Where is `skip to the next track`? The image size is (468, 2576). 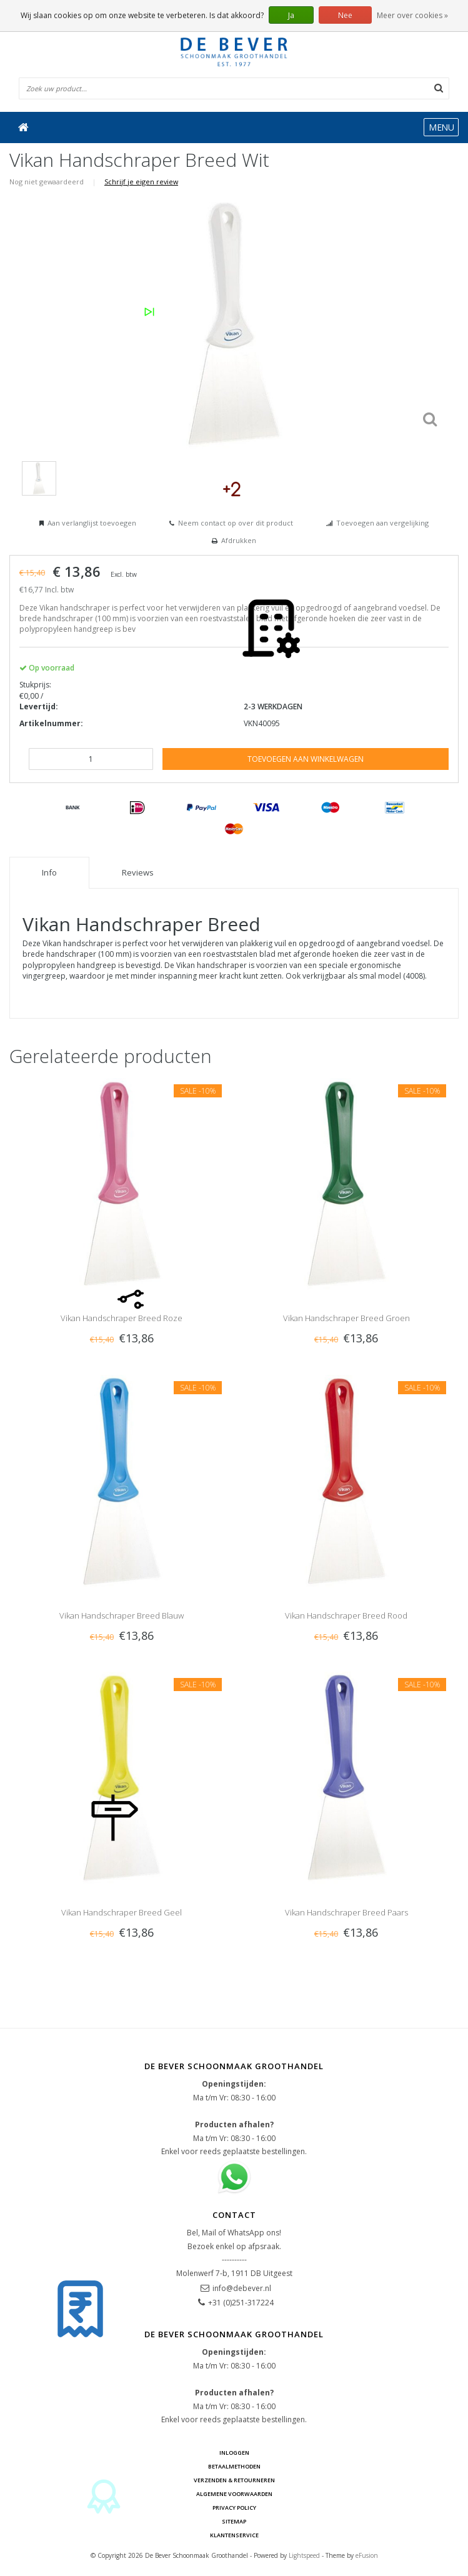
skip to the next track is located at coordinates (149, 312).